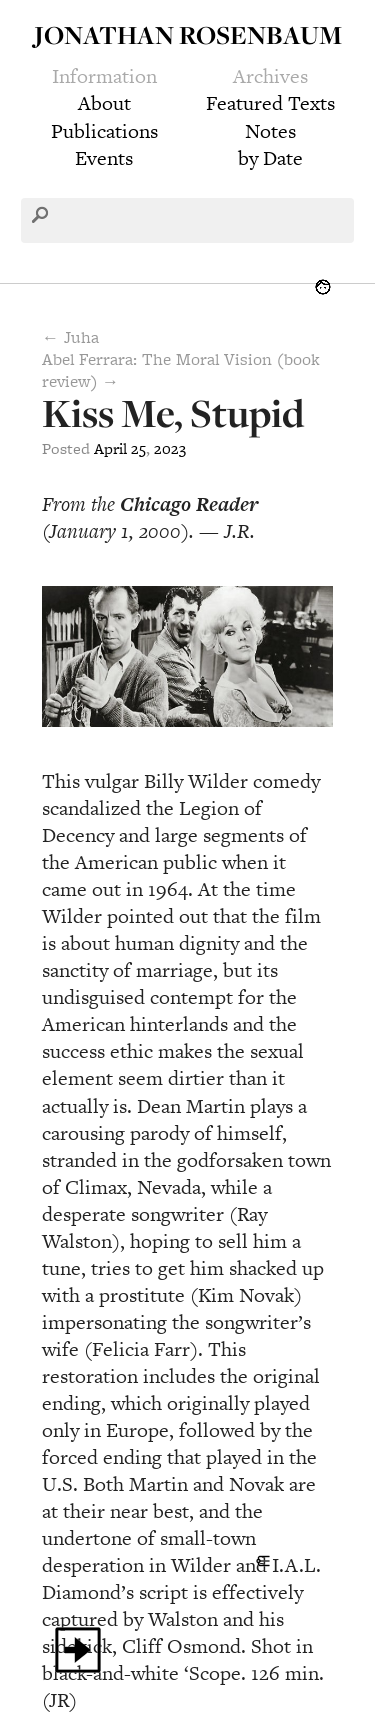 The height and width of the screenshot is (1735, 375). Describe the element at coordinates (78, 1650) in the screenshot. I see `indicates a file has been renamed in version control` at that location.